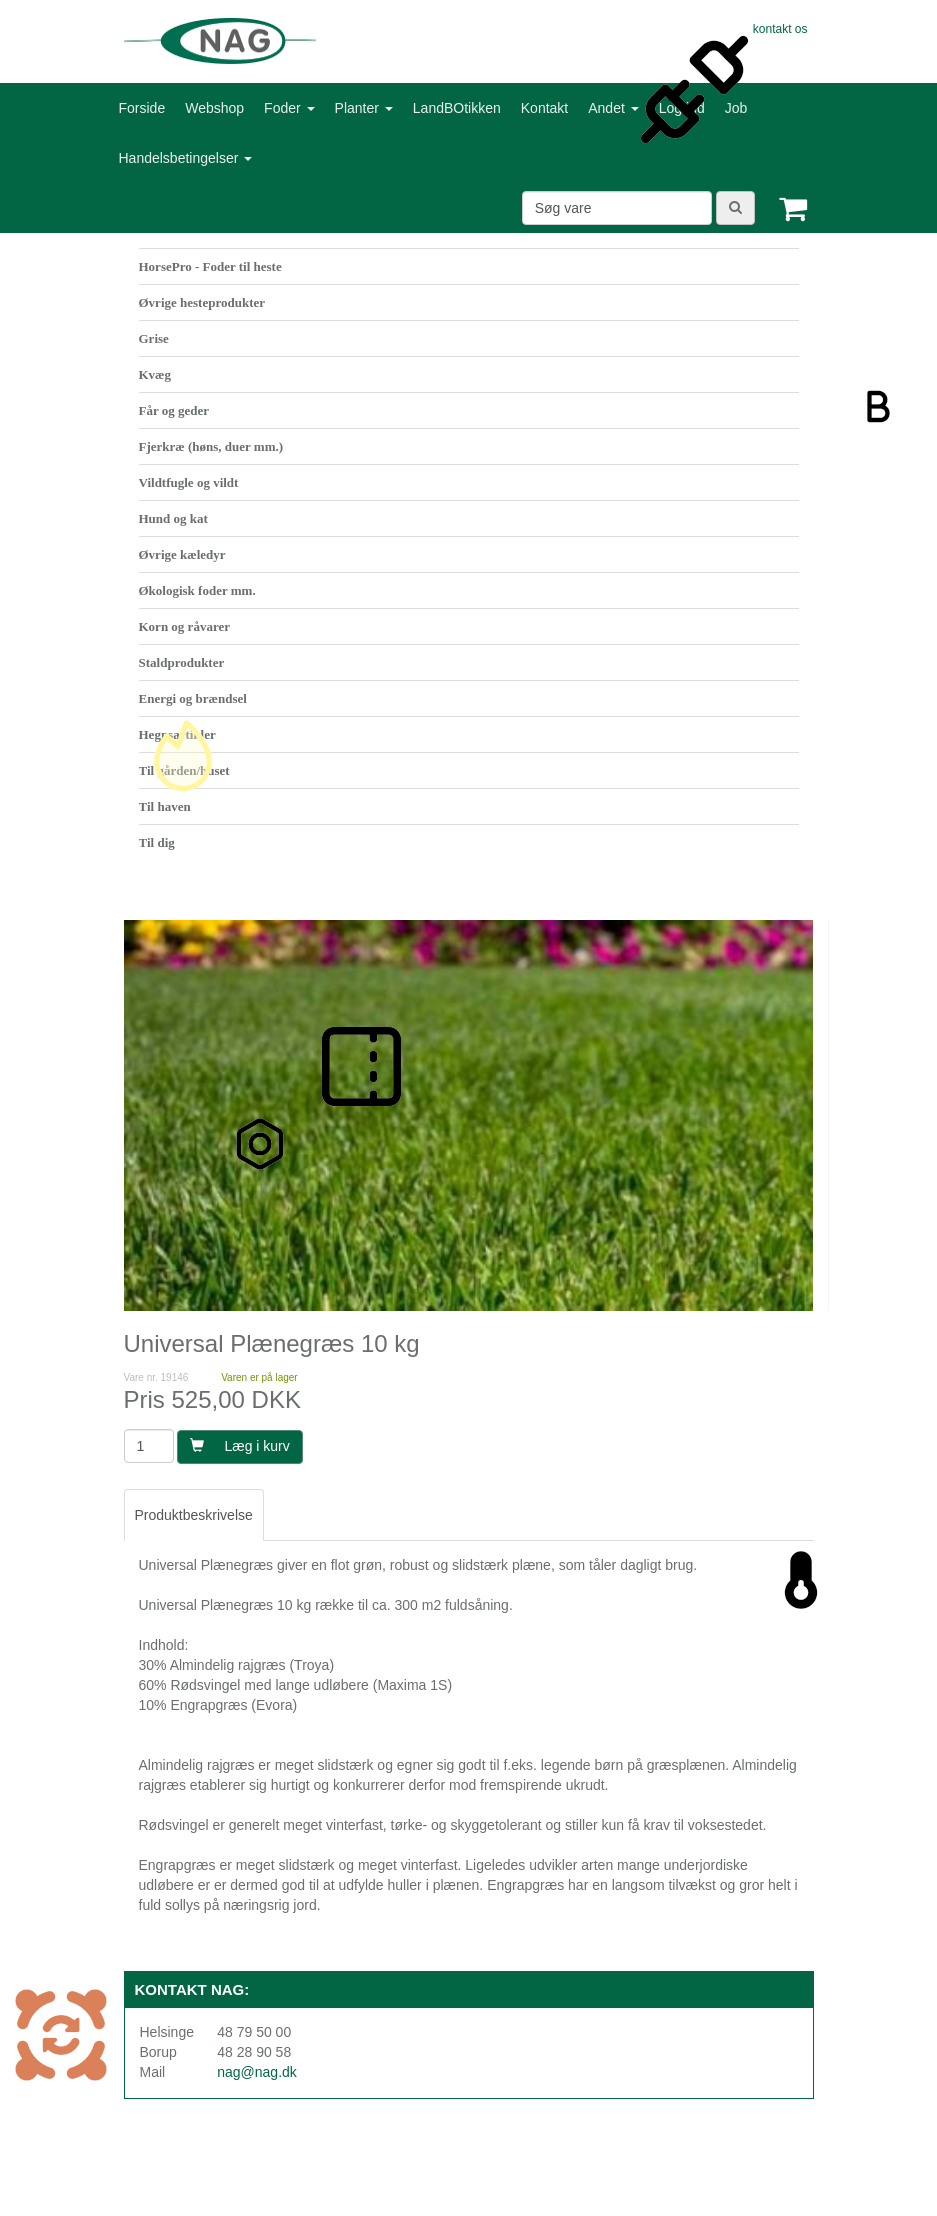 The width and height of the screenshot is (937, 2216). I want to click on apply bold formatting to selected text, so click(878, 406).